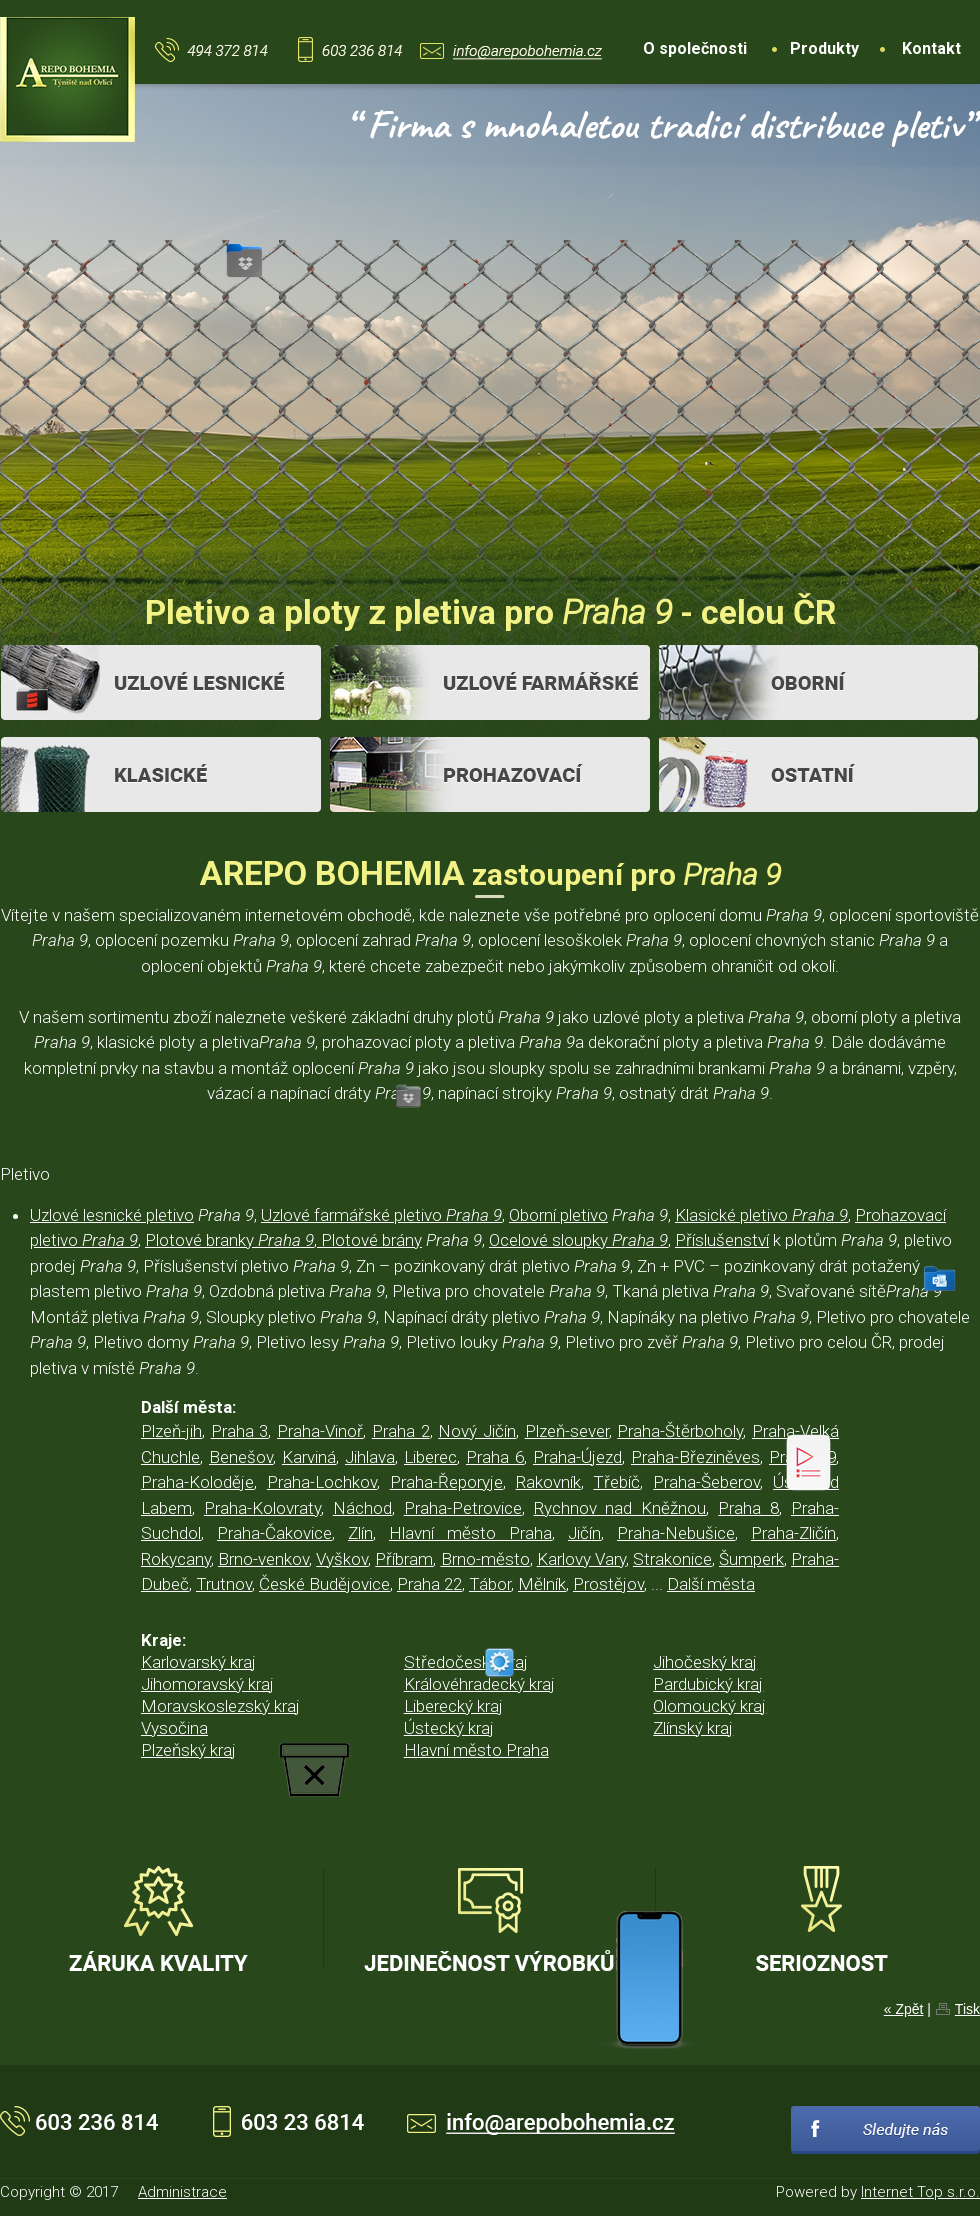 The image size is (980, 2216). Describe the element at coordinates (32, 699) in the screenshot. I see `open scala project folder` at that location.